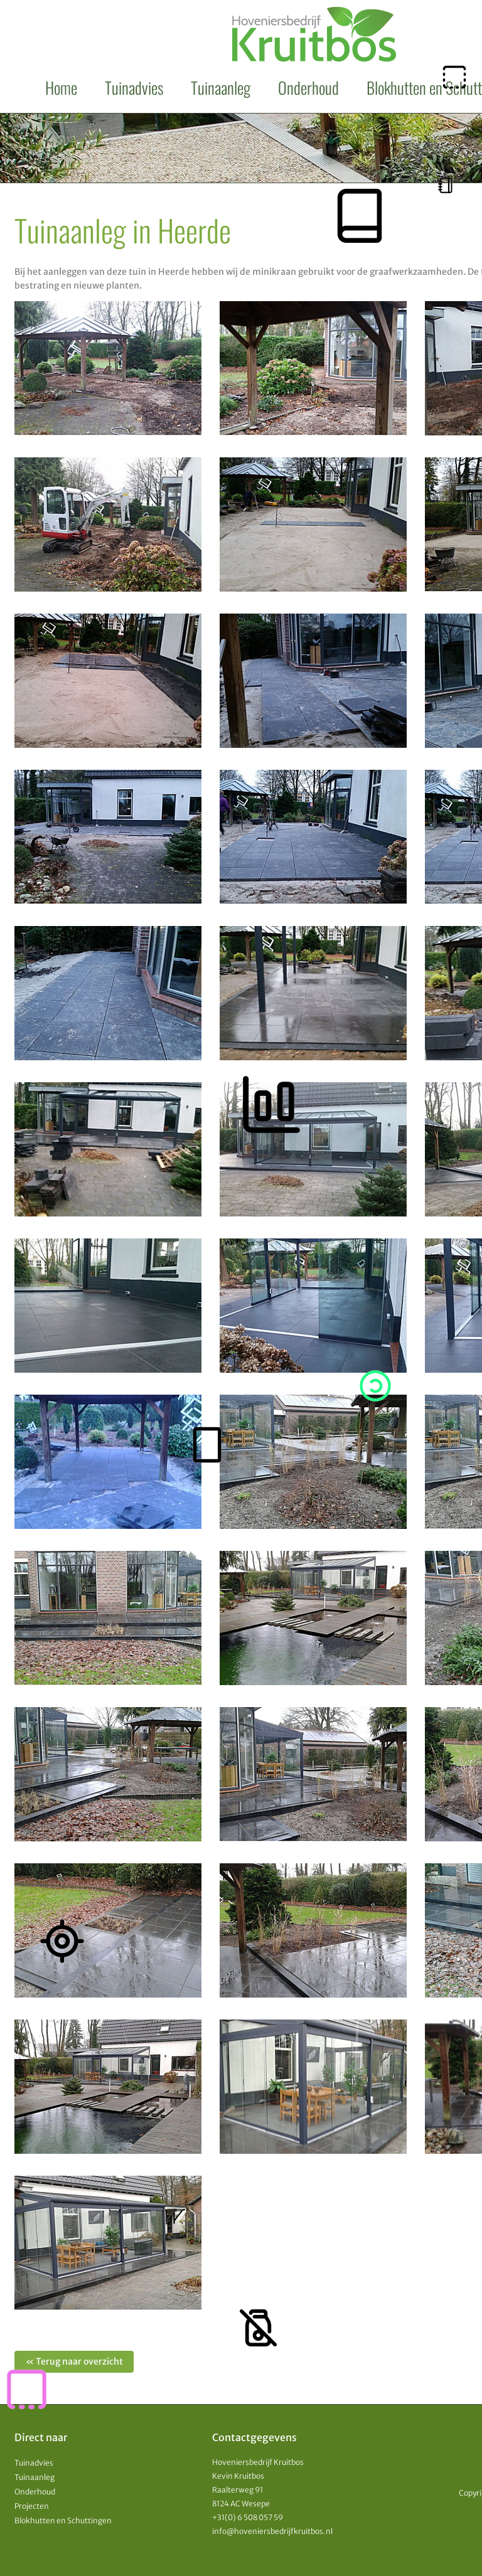 The image size is (482, 2576). I want to click on switch to single column layout, so click(207, 1445).